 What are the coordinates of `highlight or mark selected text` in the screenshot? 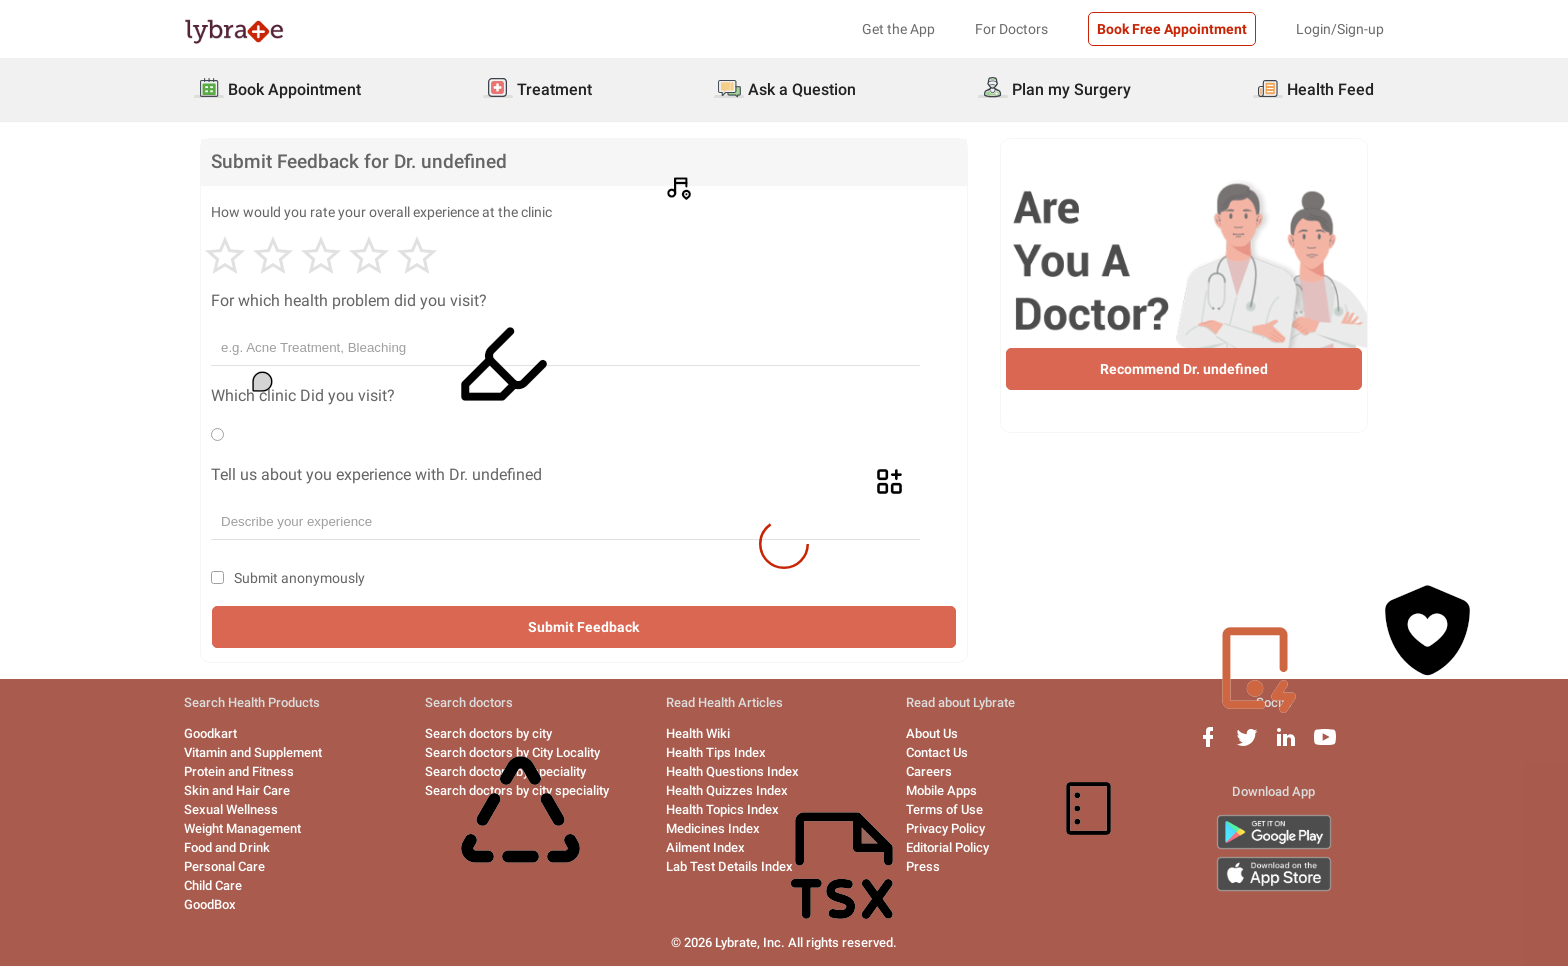 It's located at (502, 364).